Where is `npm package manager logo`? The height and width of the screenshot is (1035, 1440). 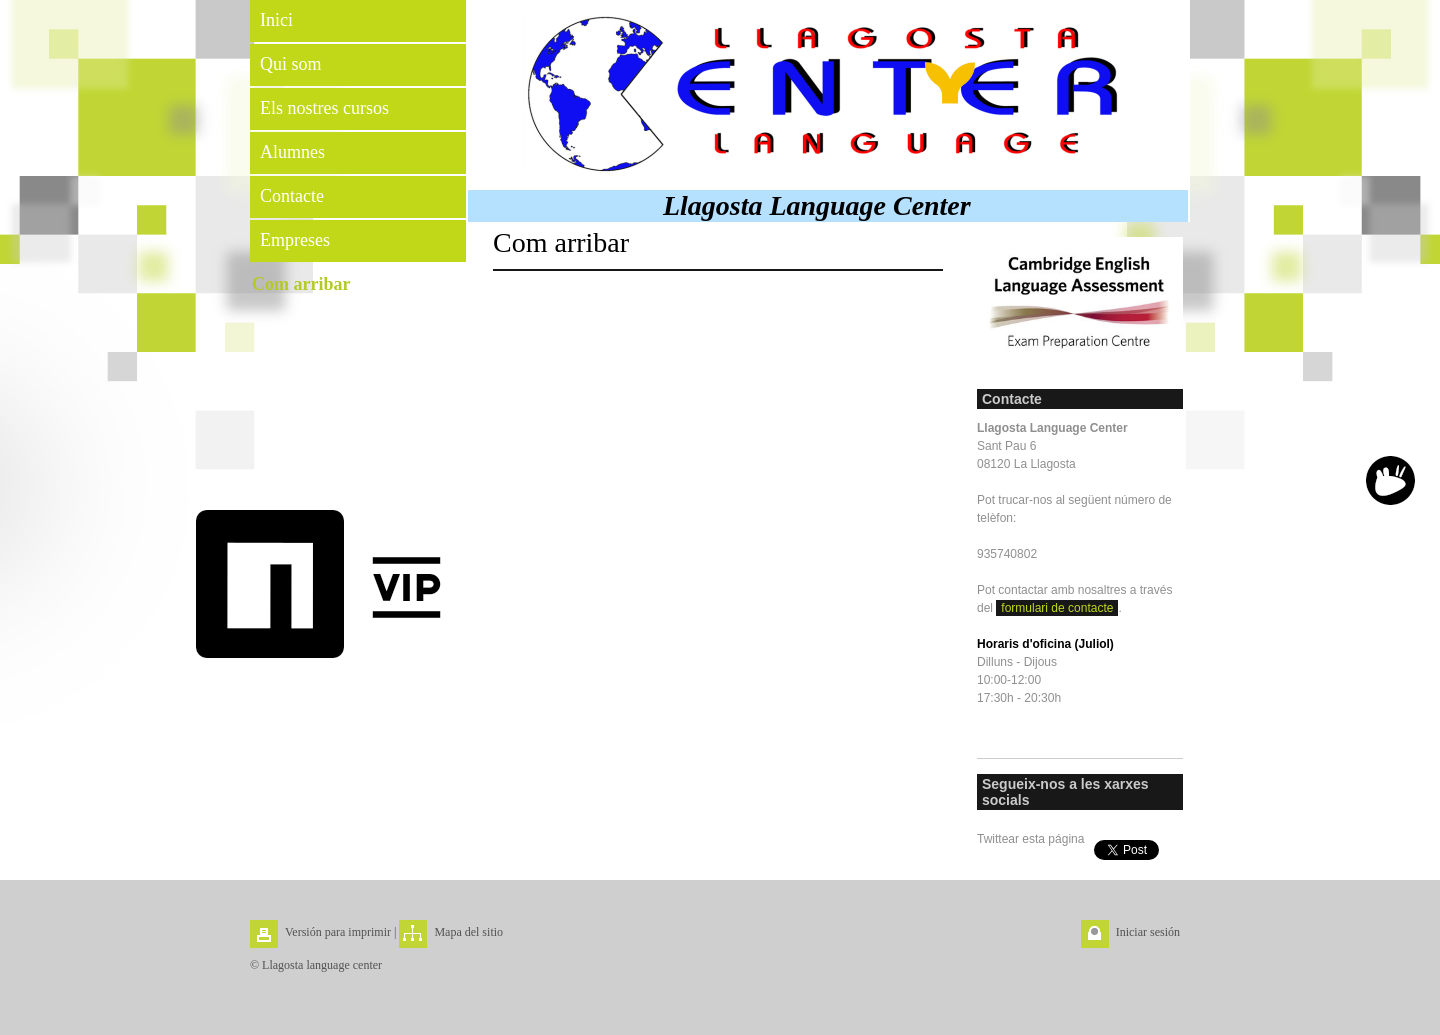
npm package manager logo is located at coordinates (270, 584).